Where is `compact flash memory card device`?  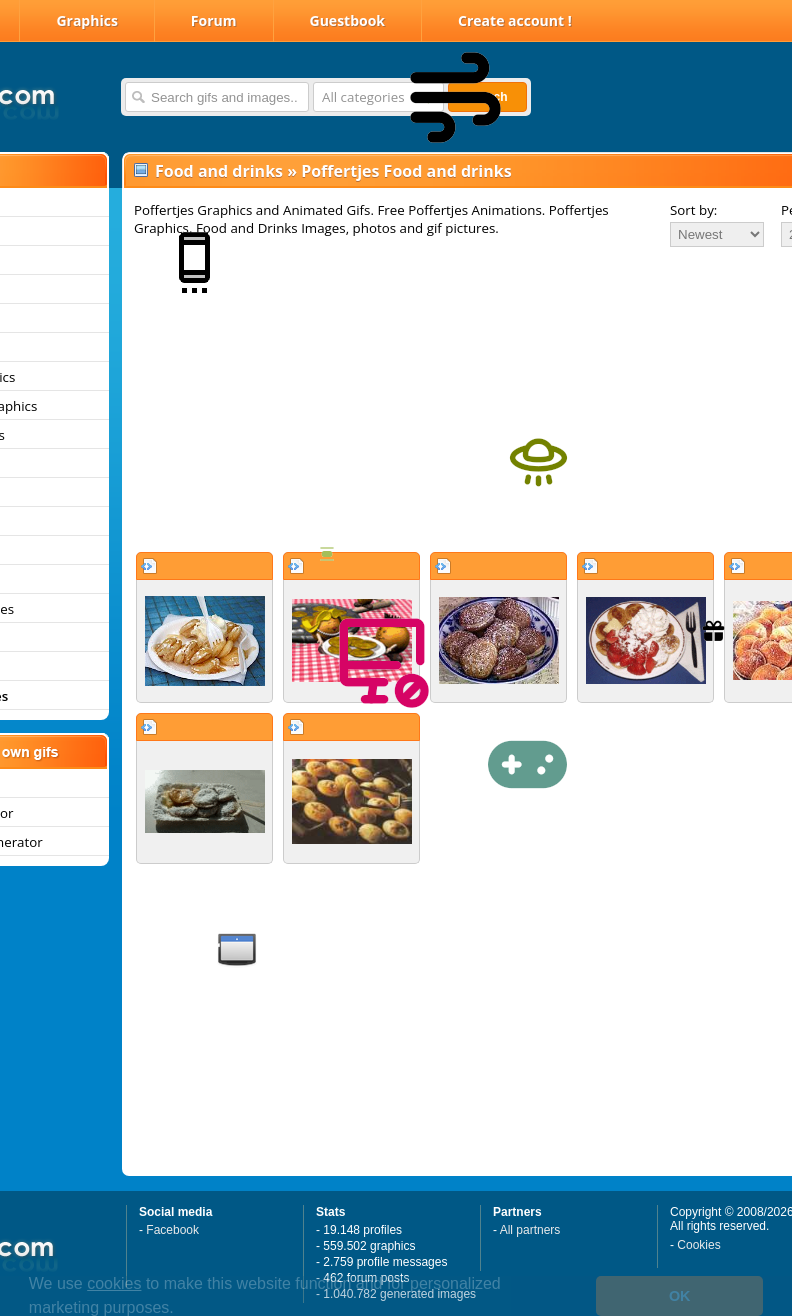 compact flash memory card device is located at coordinates (237, 950).